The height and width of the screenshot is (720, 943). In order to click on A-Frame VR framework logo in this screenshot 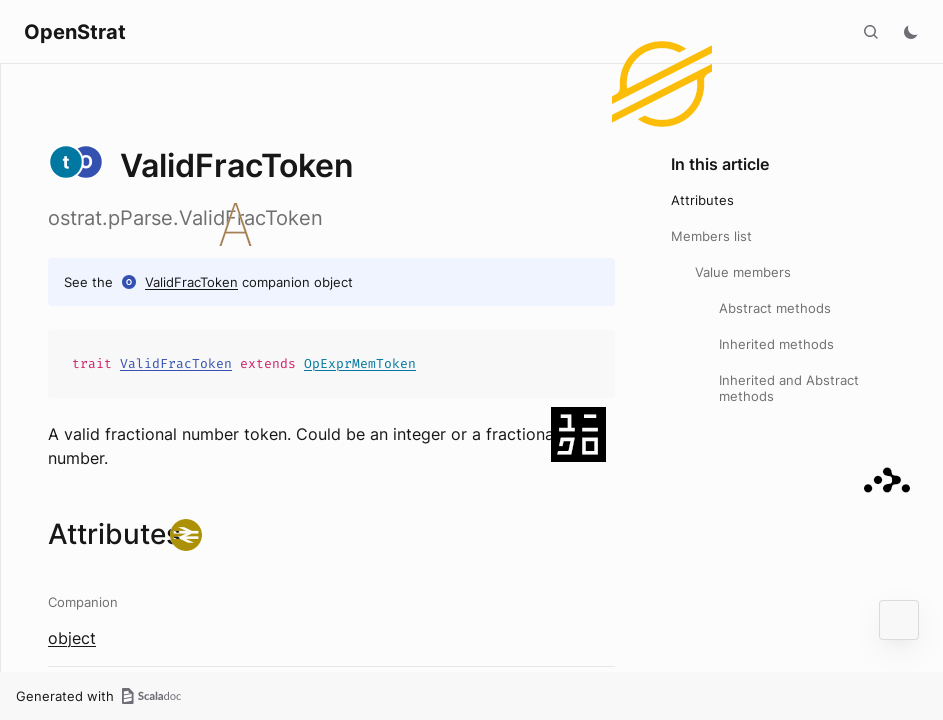, I will do `click(235, 224)`.